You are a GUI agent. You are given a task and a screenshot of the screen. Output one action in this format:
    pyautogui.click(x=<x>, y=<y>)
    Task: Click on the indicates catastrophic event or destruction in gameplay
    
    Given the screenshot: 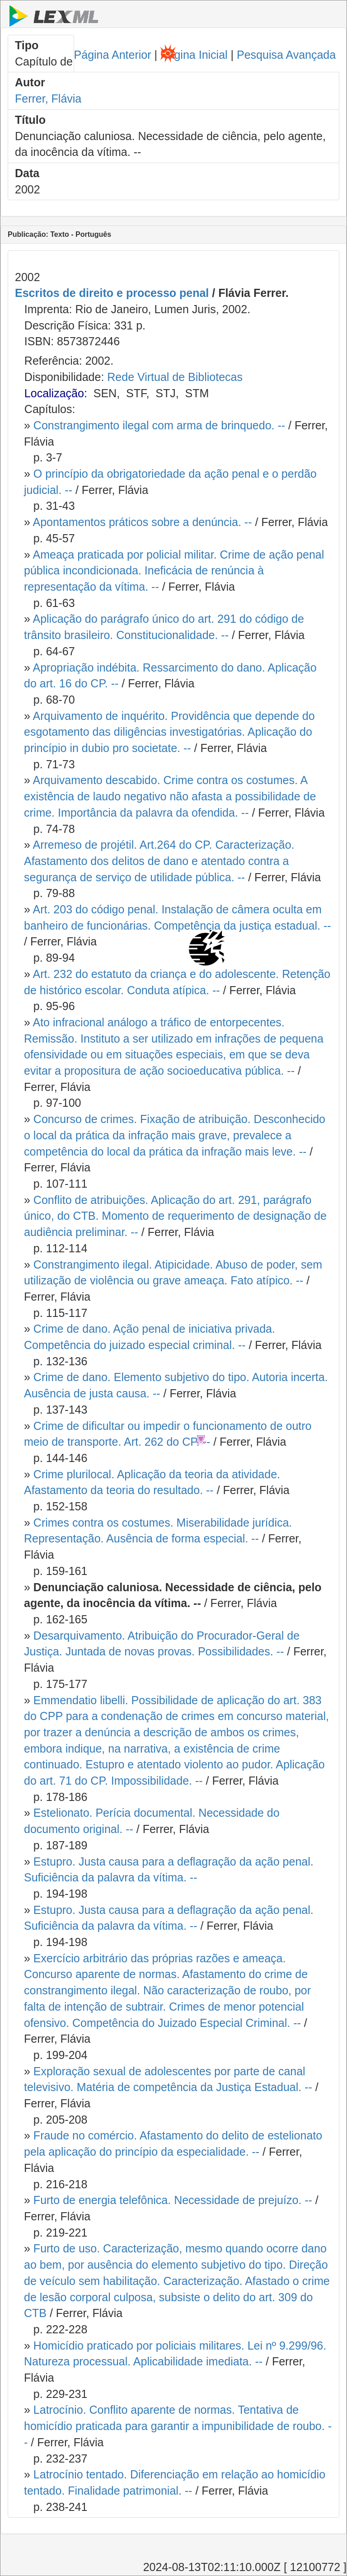 What is the action you would take?
    pyautogui.click(x=207, y=948)
    